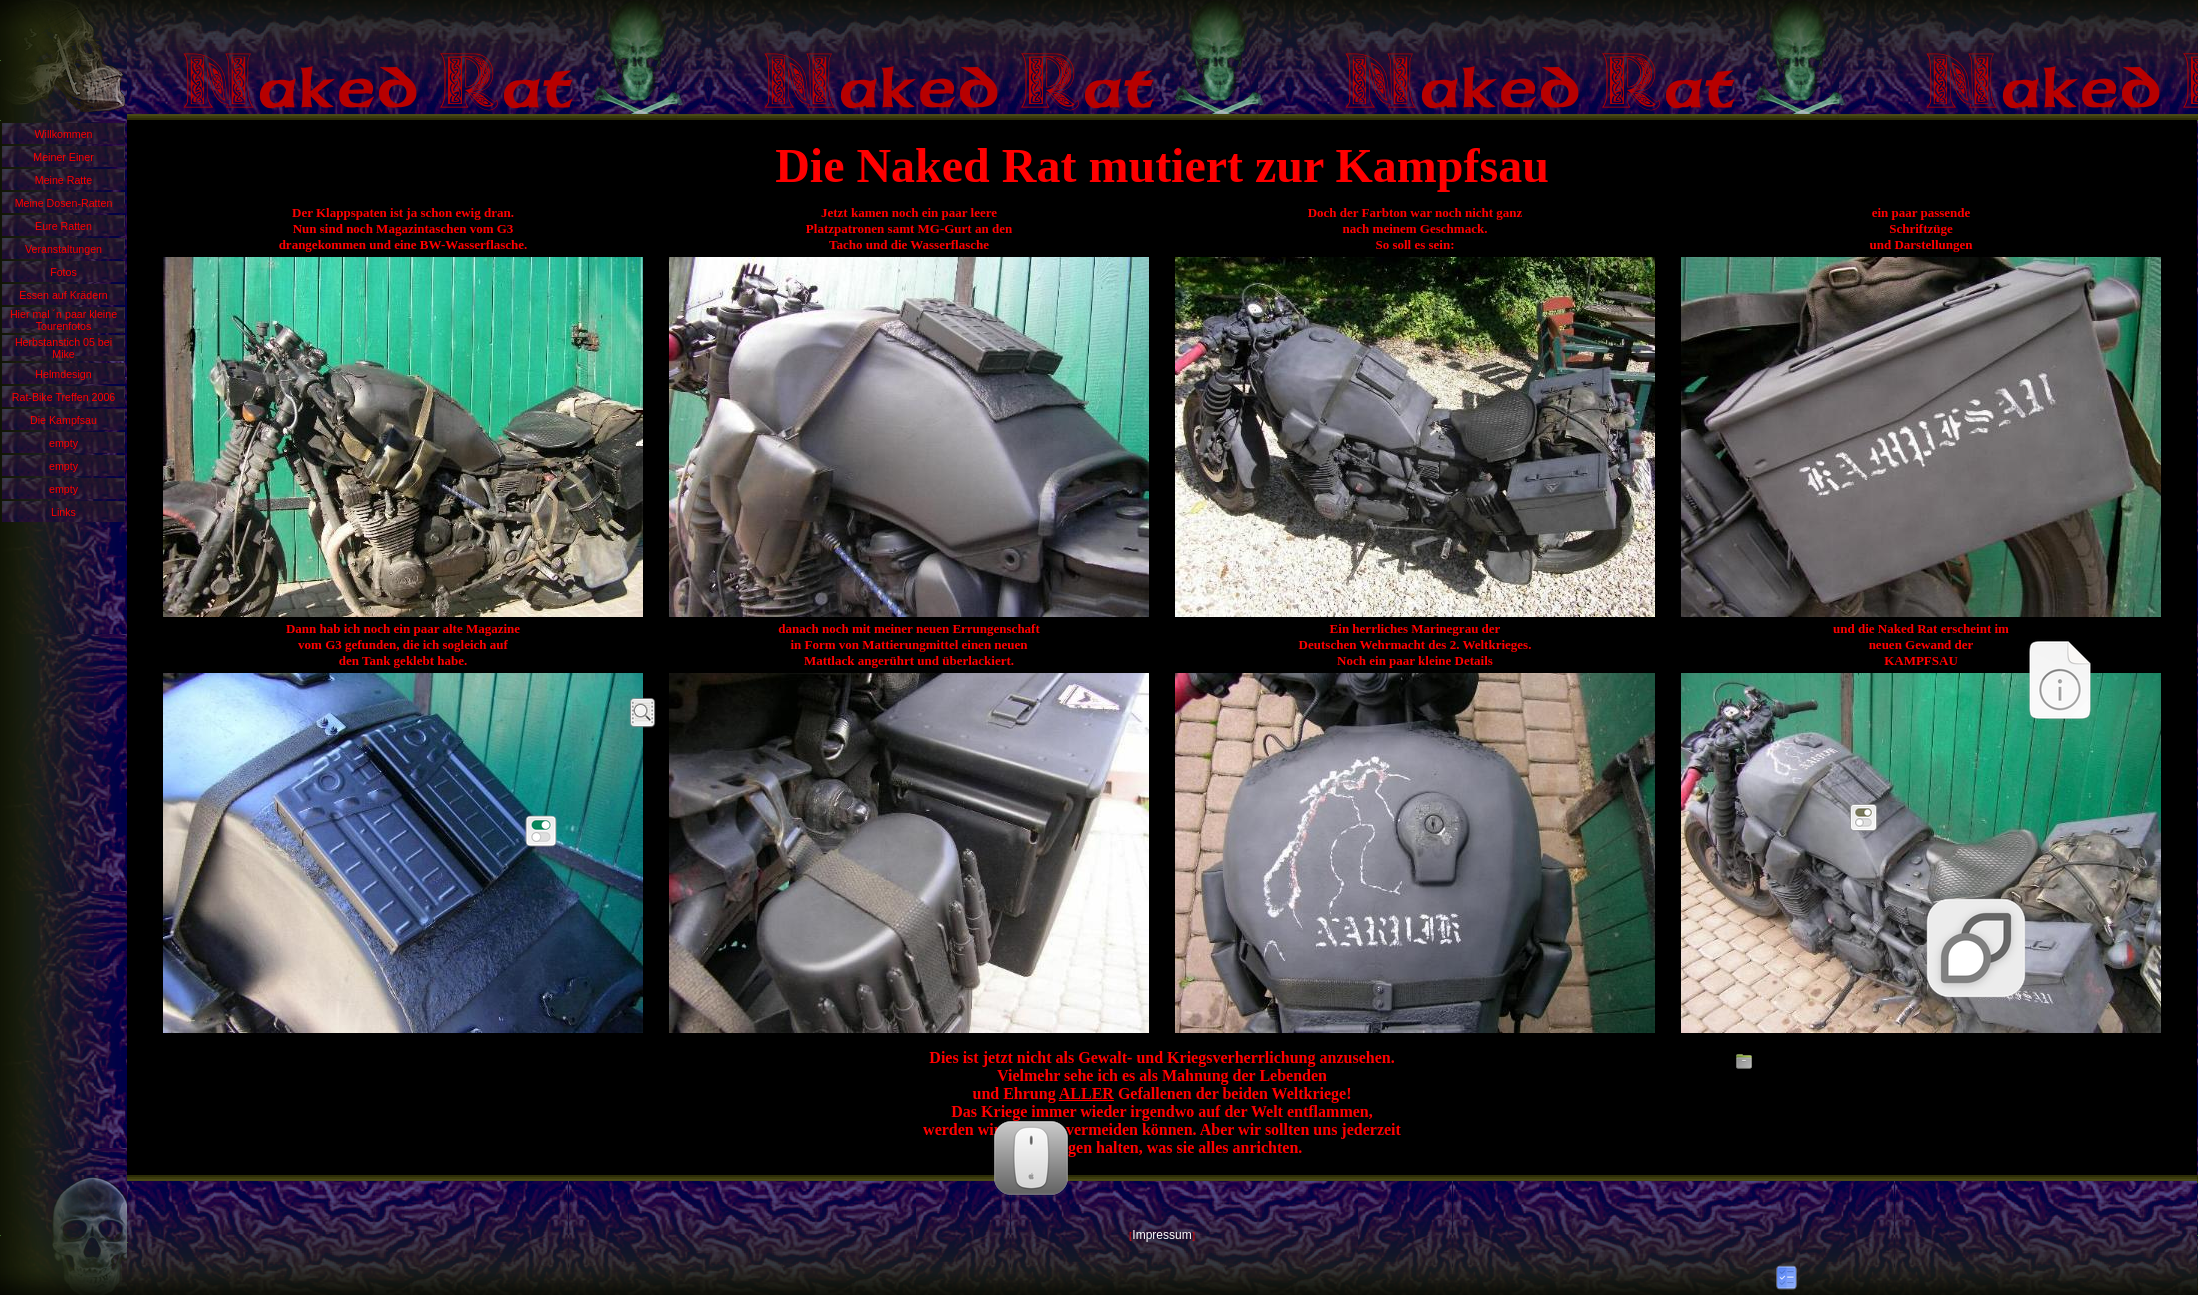 This screenshot has width=2198, height=1295. What do you see at coordinates (1031, 1158) in the screenshot?
I see `open mouse and trackpad settings` at bounding box center [1031, 1158].